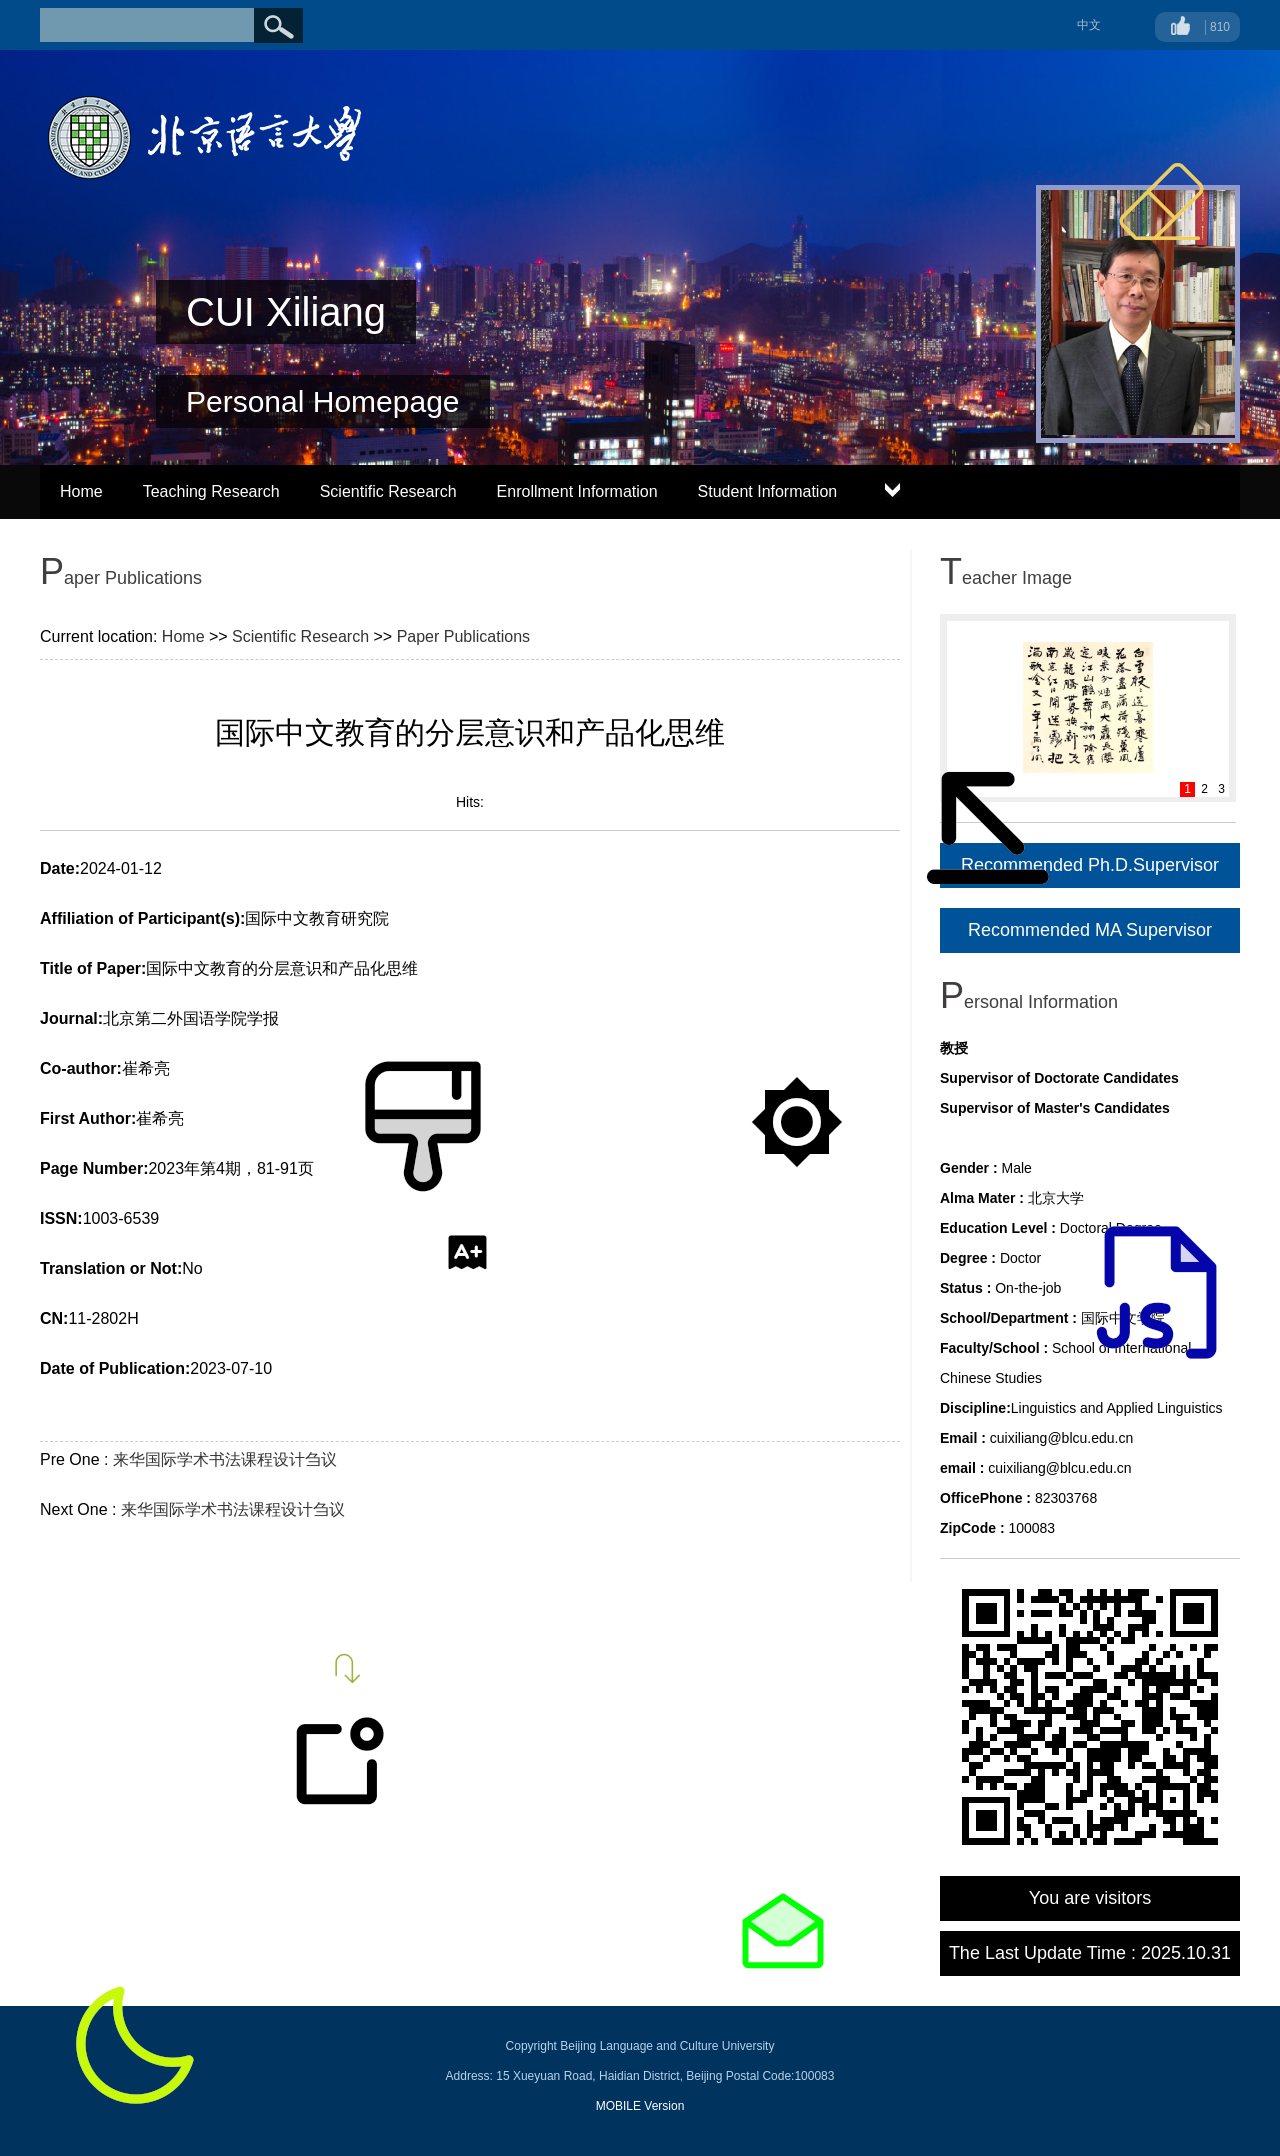 Image resolution: width=1280 pixels, height=2156 pixels. Describe the element at coordinates (983, 828) in the screenshot. I see `navigate to the top-left or beginning of content` at that location.